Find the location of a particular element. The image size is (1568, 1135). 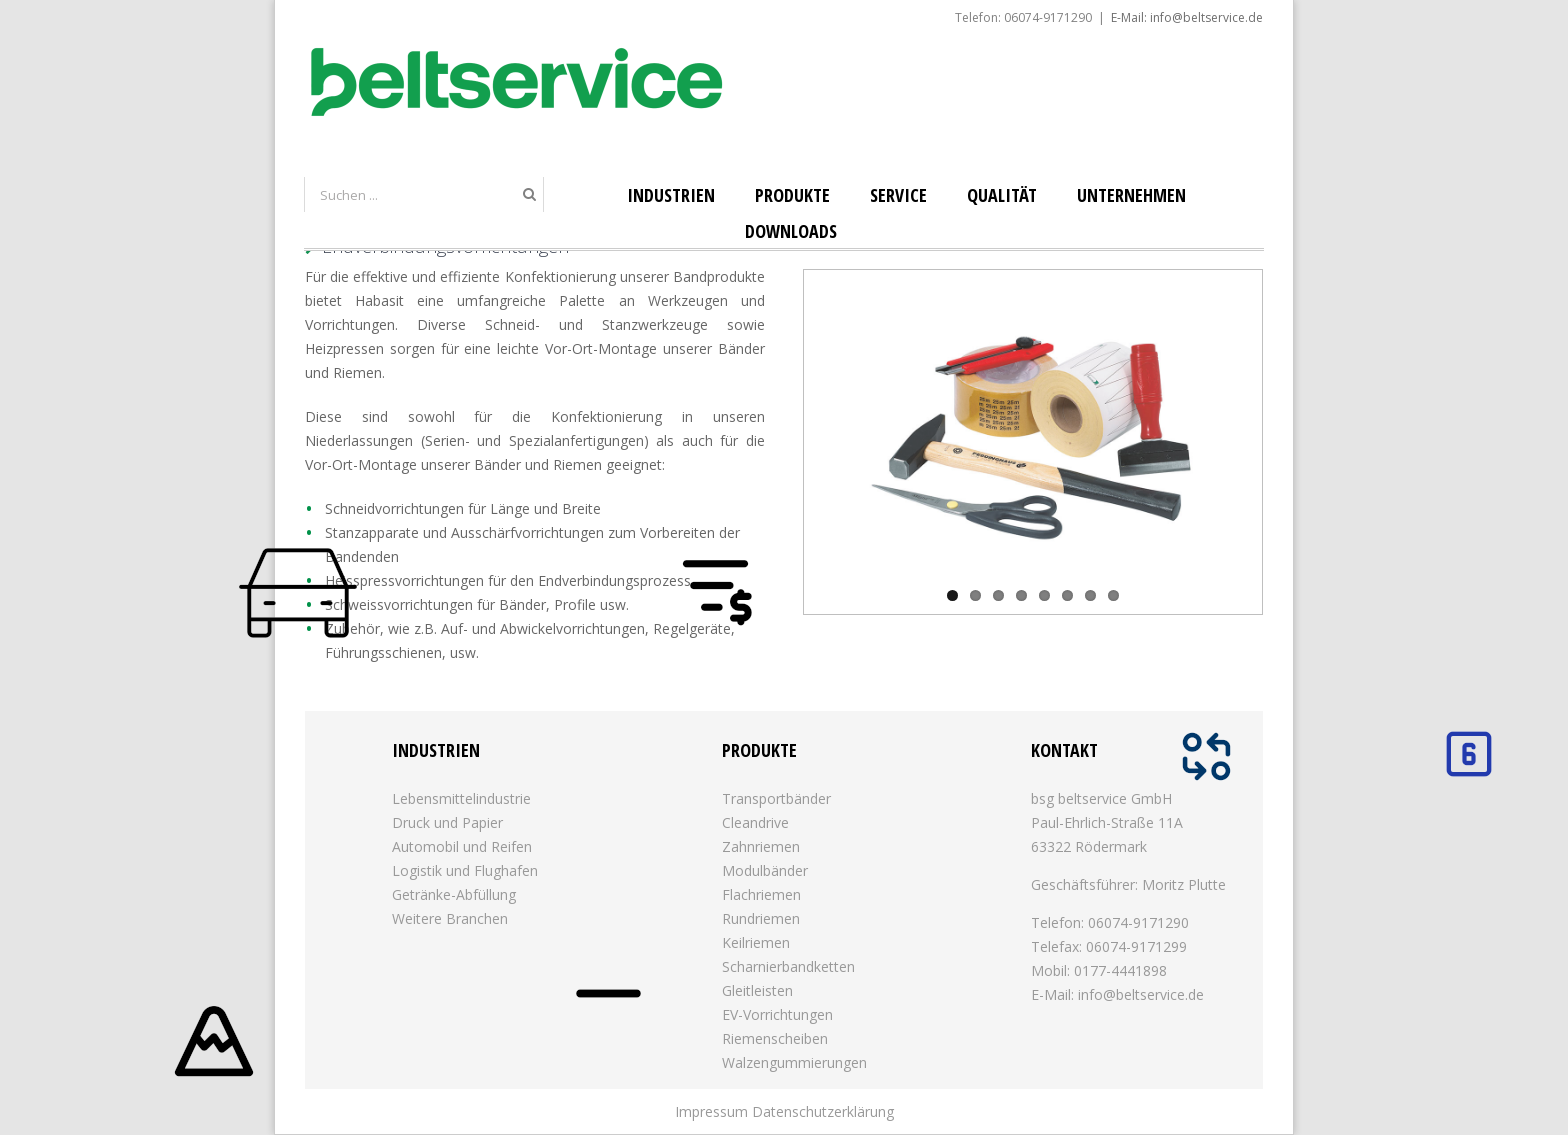

filter results by price or cost is located at coordinates (715, 585).